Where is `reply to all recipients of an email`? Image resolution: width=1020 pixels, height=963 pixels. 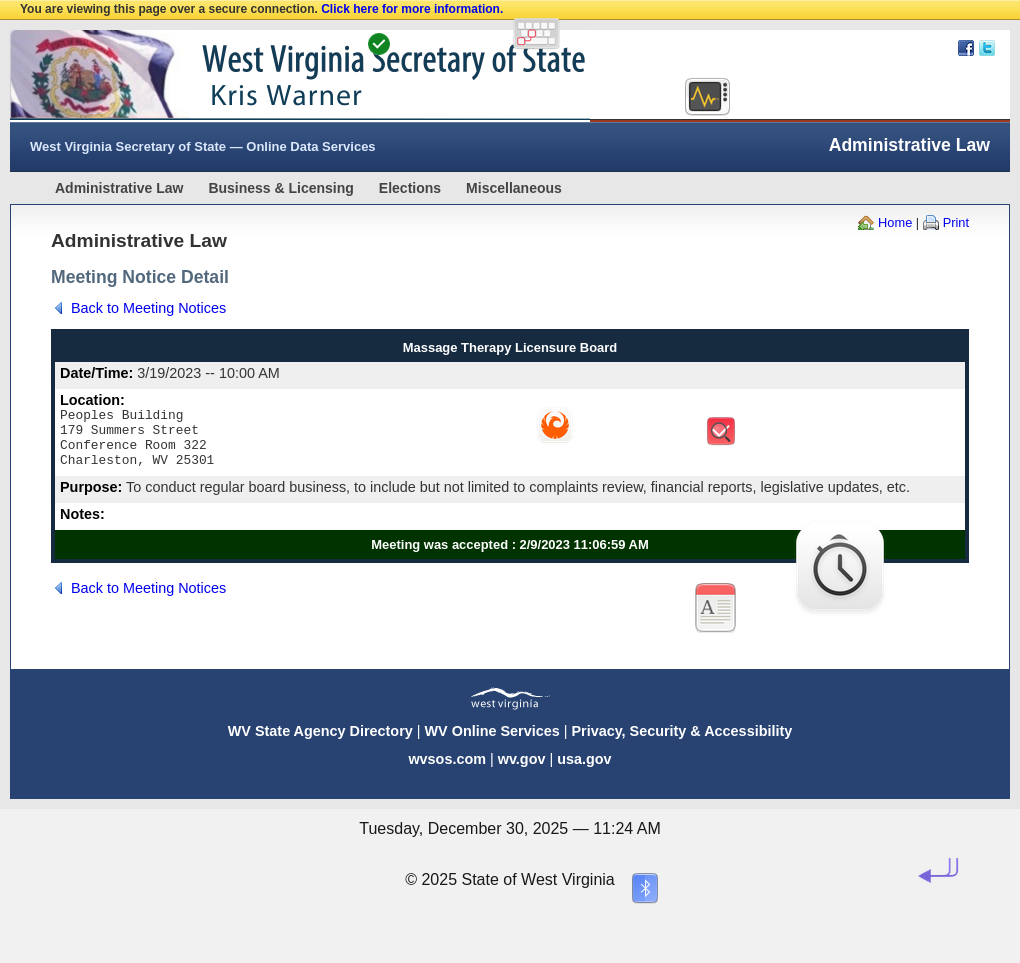 reply to all recipients of an email is located at coordinates (937, 867).